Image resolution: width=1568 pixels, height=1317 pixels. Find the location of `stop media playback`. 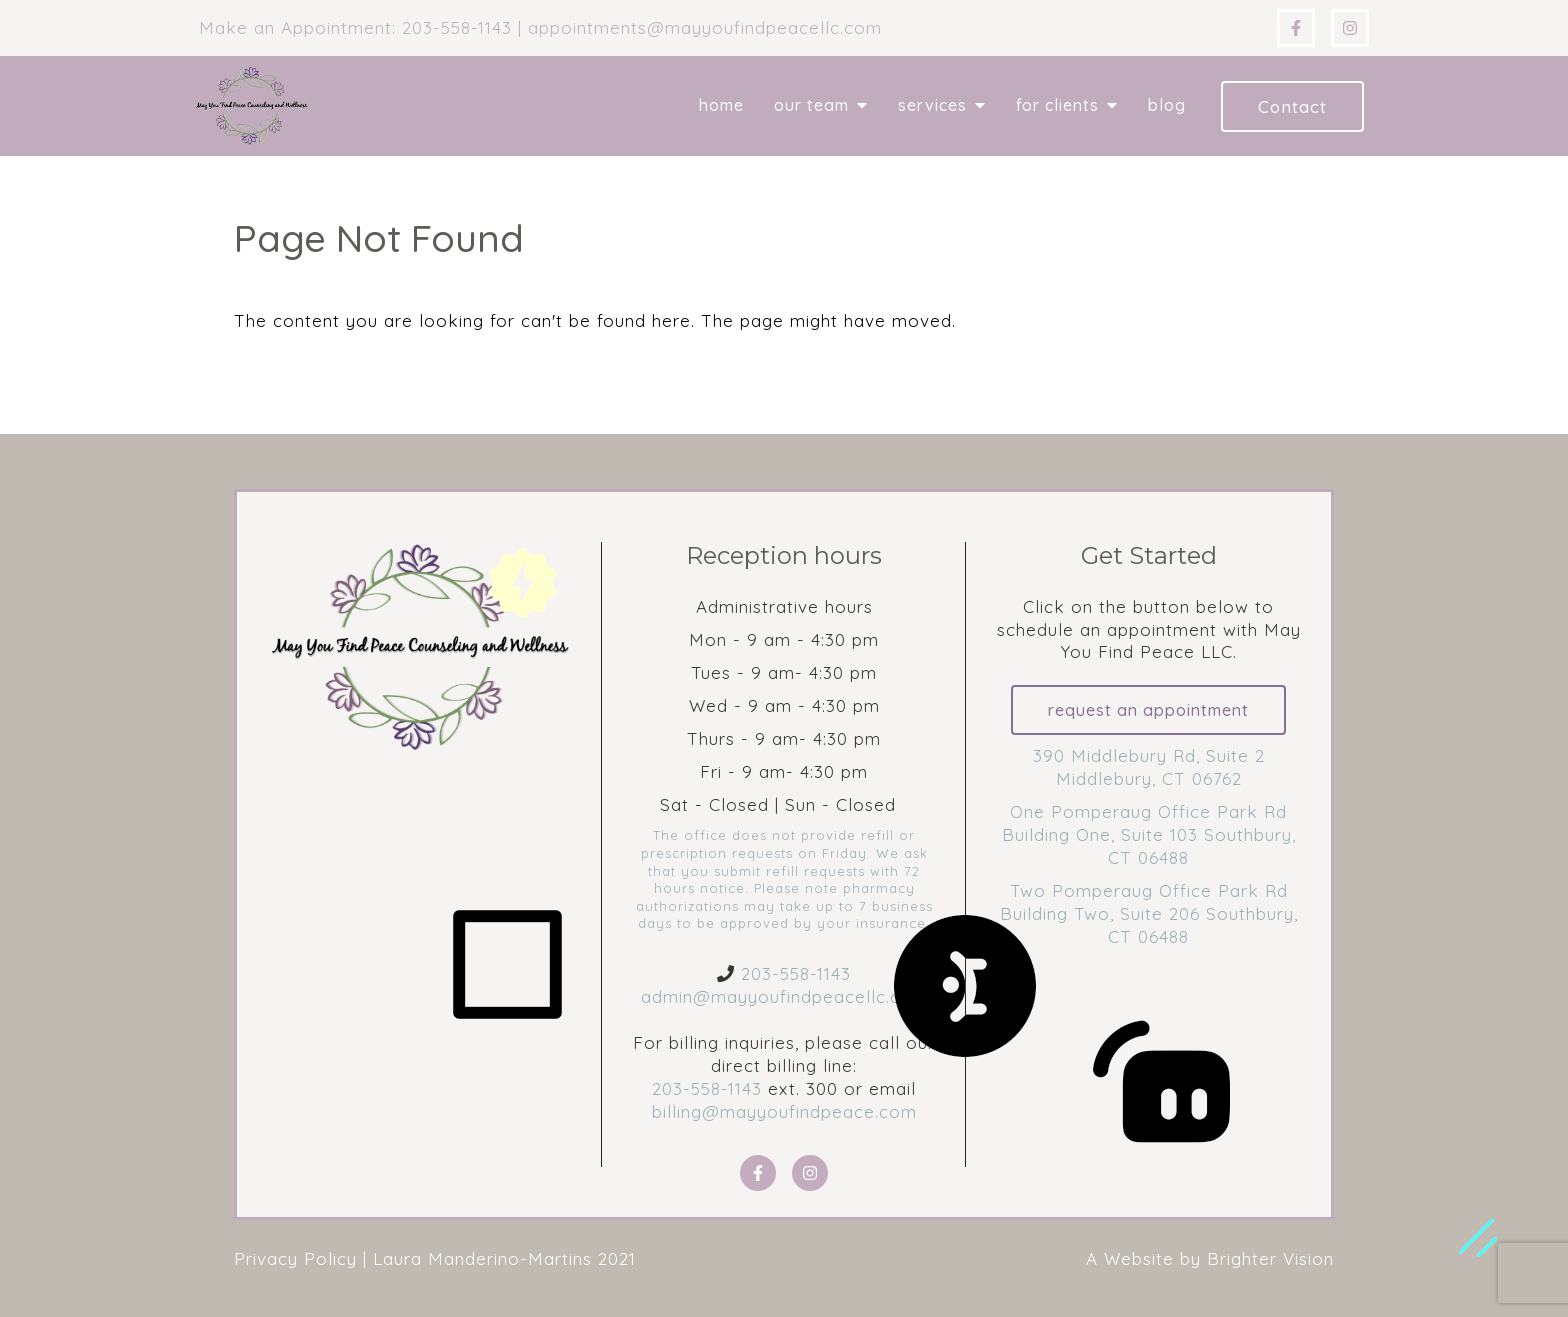

stop media playback is located at coordinates (507, 964).